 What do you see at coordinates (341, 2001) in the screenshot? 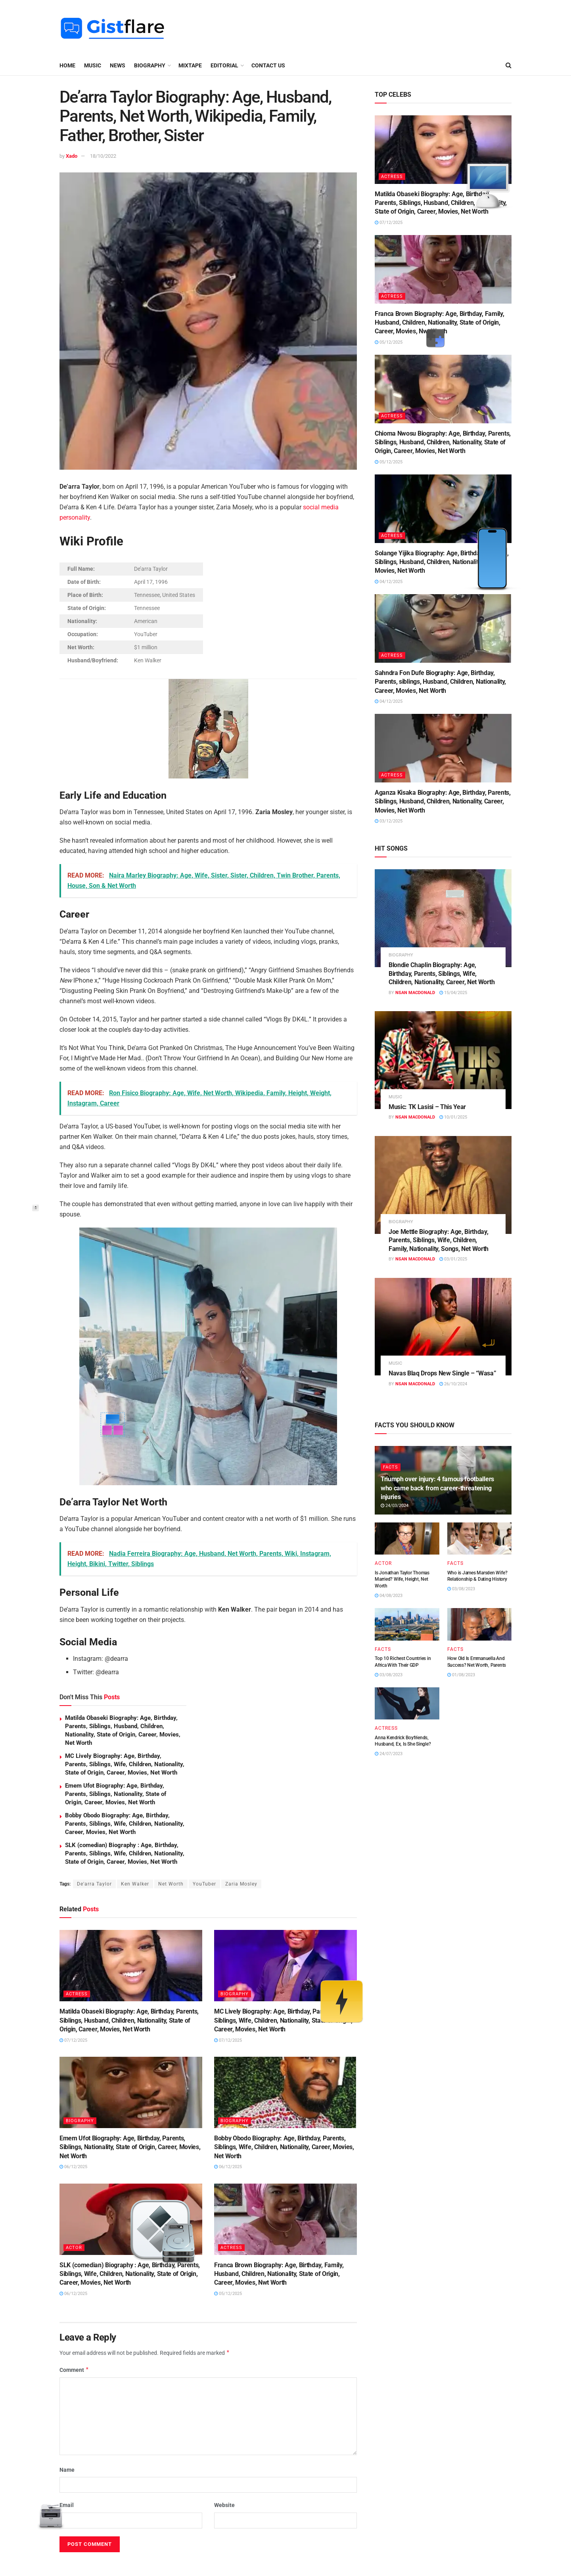
I see `open power management settings` at bounding box center [341, 2001].